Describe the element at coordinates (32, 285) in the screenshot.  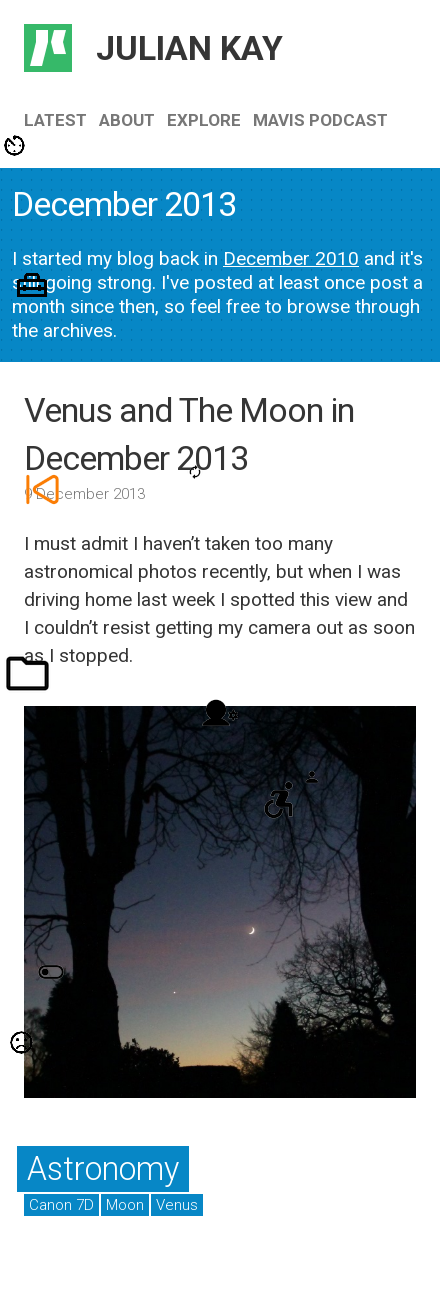
I see `access home repair services` at that location.